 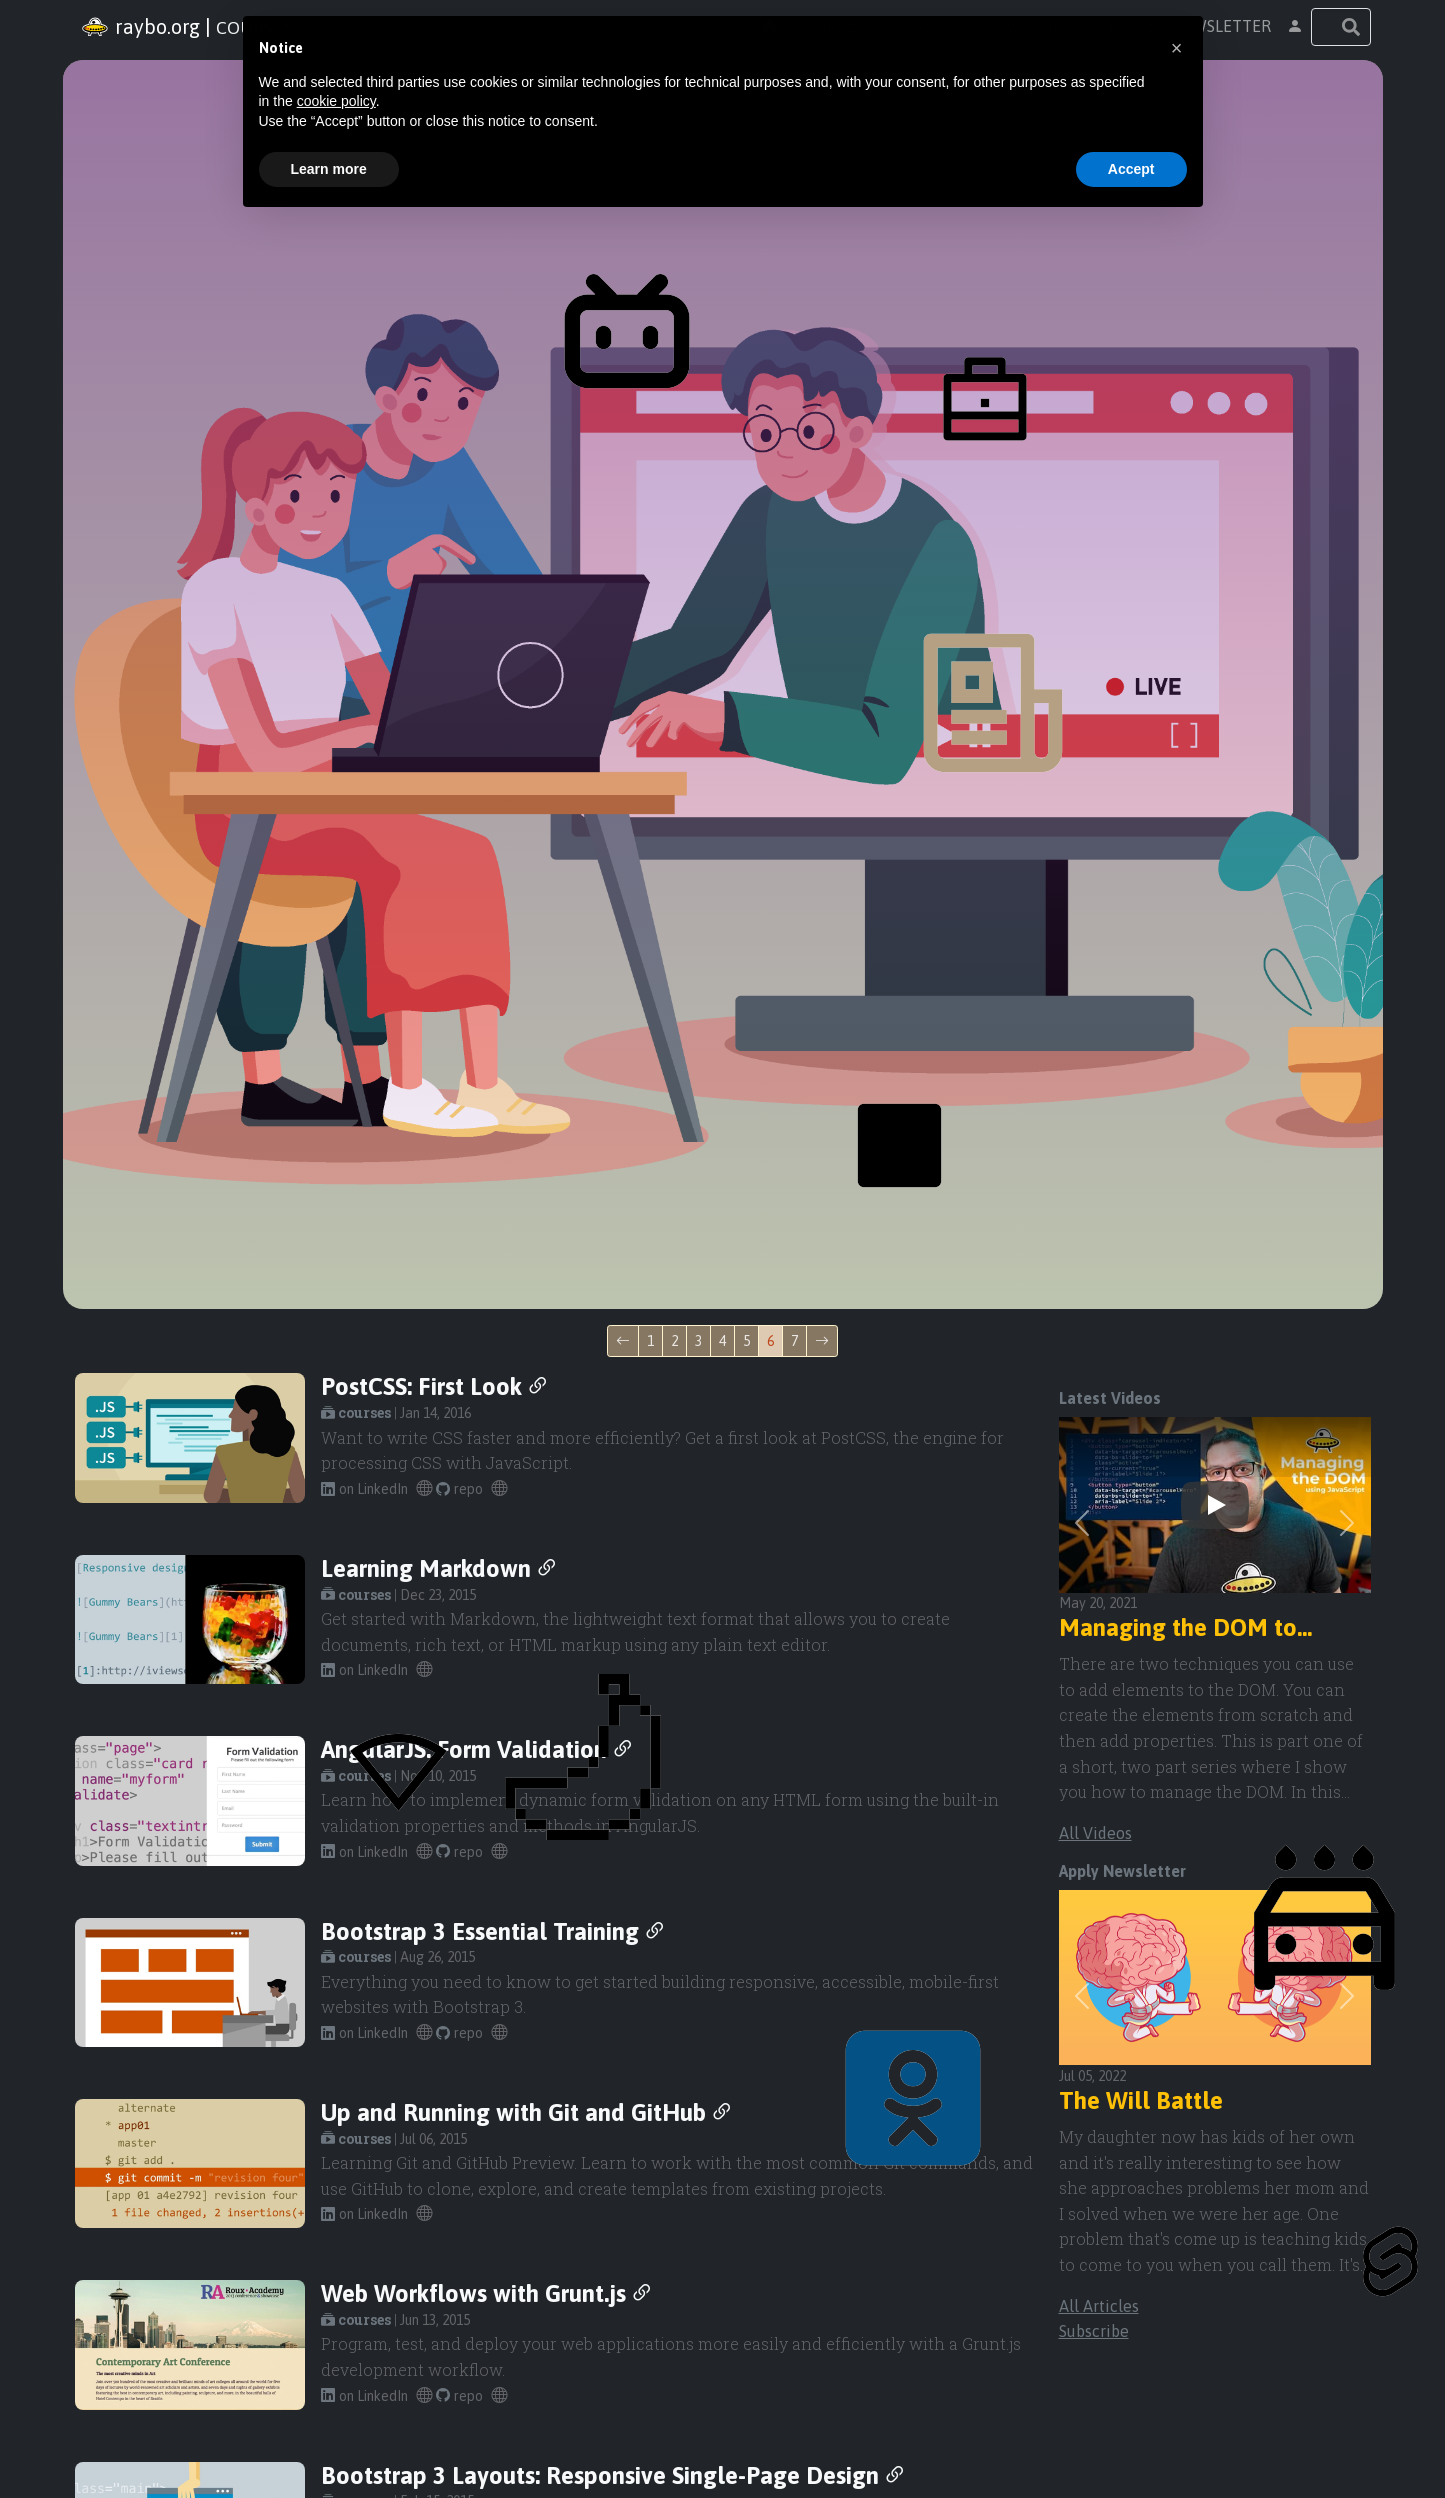 What do you see at coordinates (1390, 2261) in the screenshot?
I see `svelte framework logo` at bounding box center [1390, 2261].